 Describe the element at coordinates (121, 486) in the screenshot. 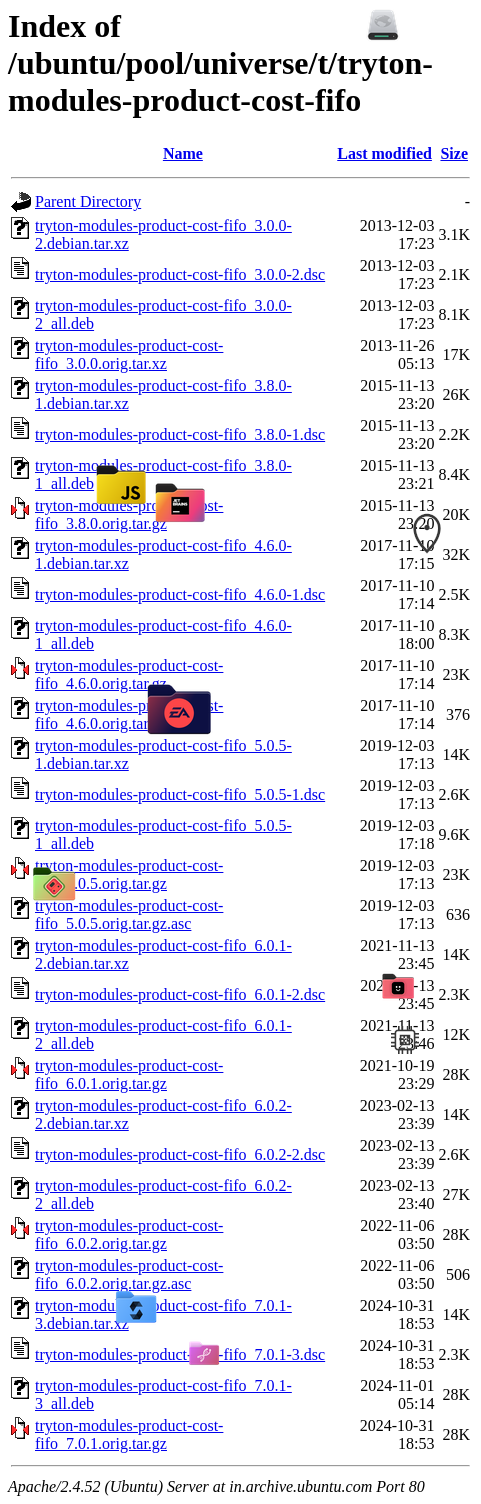

I see `open folder containing javascript files` at that location.